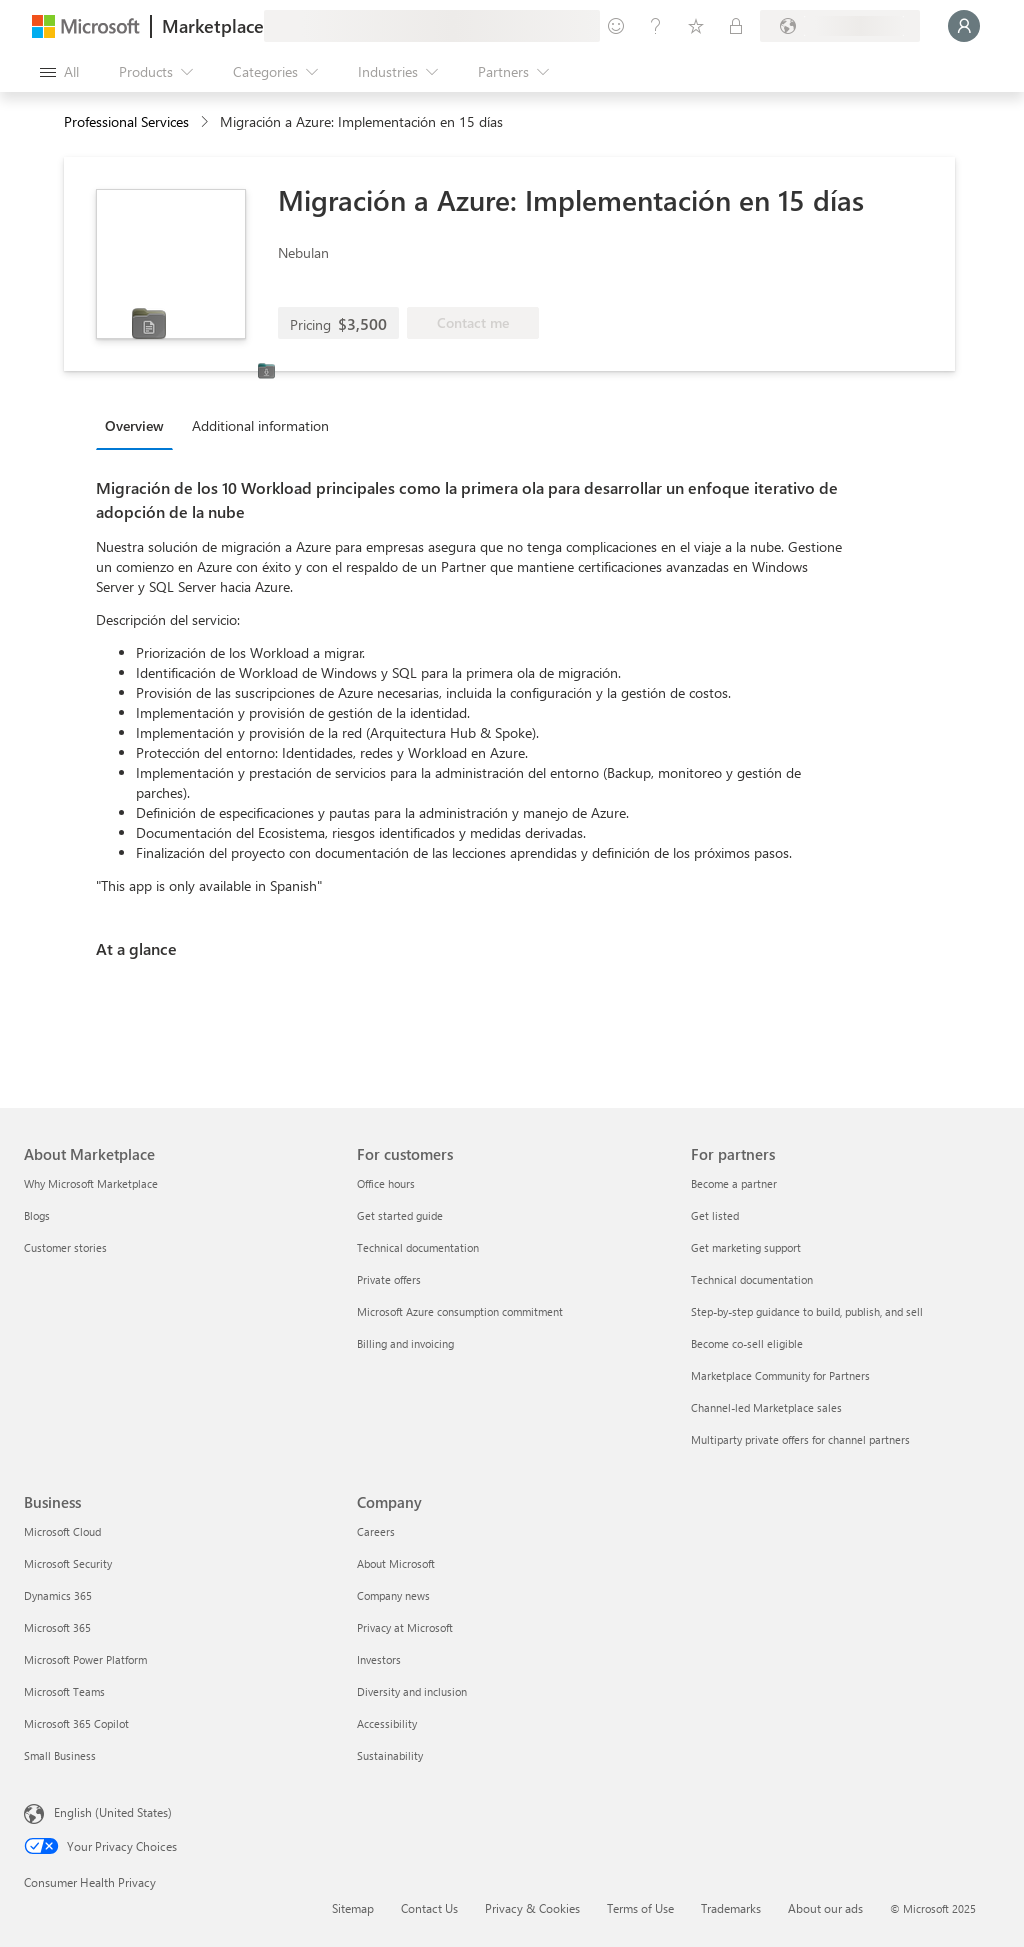 This screenshot has width=1024, height=1947. Describe the element at coordinates (149, 323) in the screenshot. I see `open your documents folder` at that location.